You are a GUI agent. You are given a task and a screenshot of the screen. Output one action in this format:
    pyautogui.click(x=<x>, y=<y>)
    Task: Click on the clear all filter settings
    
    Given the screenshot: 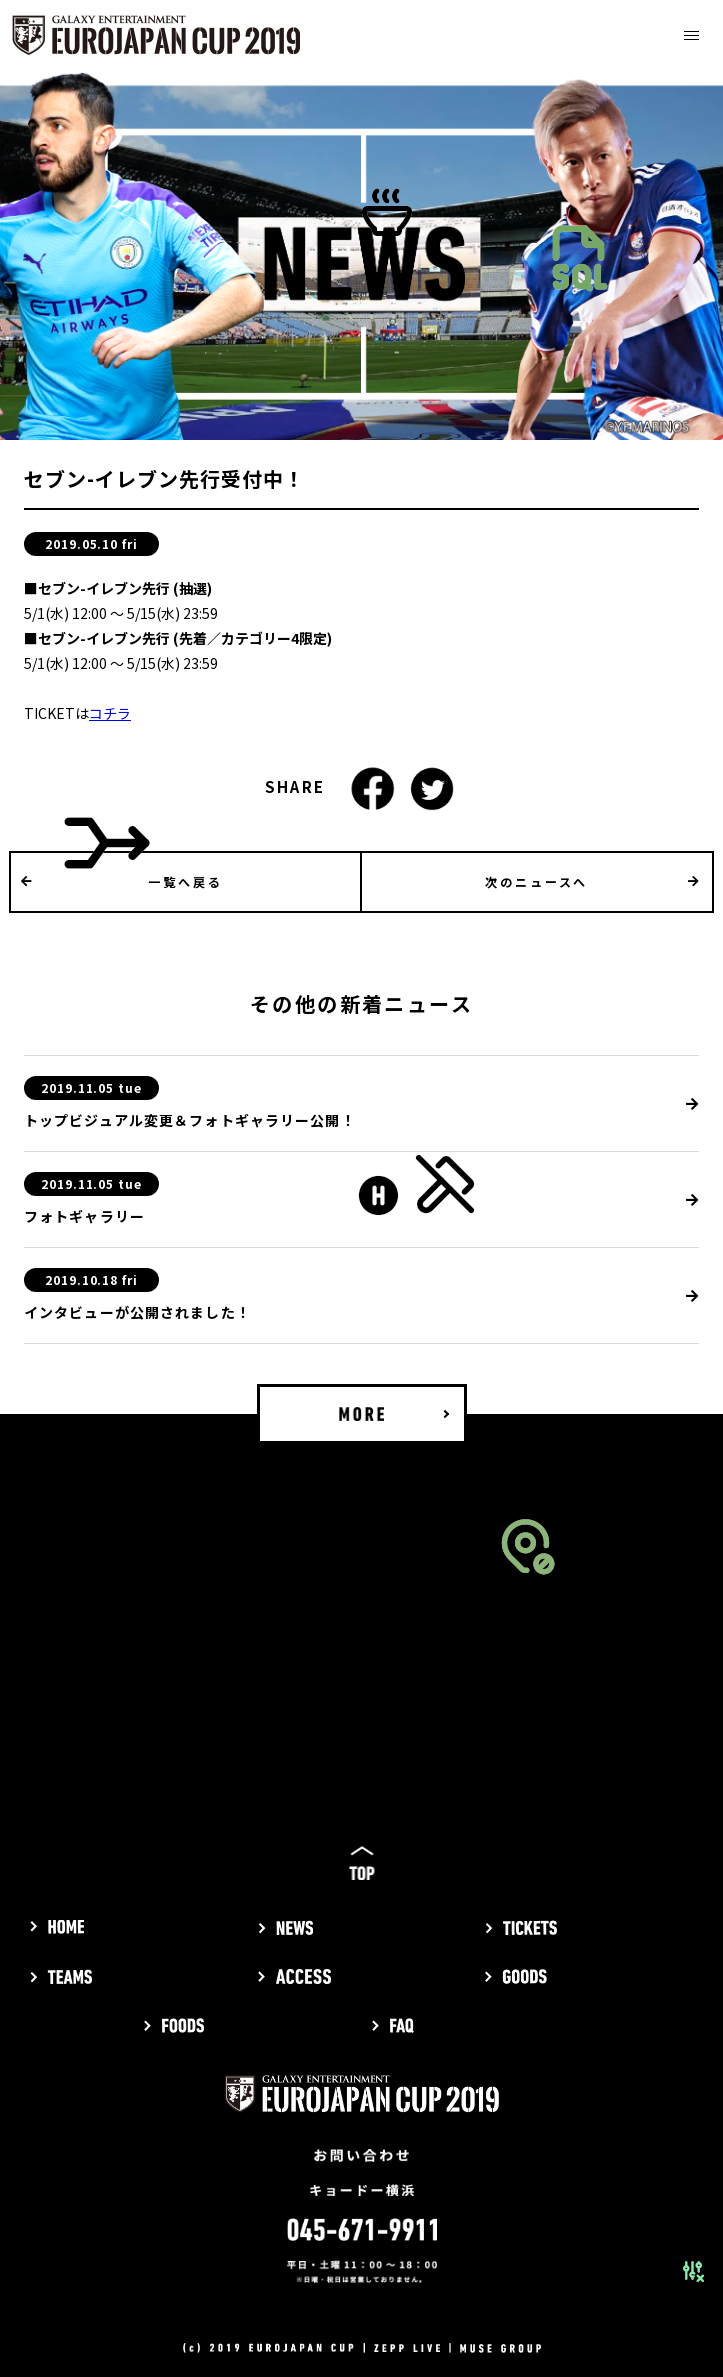 What is the action you would take?
    pyautogui.click(x=692, y=2270)
    